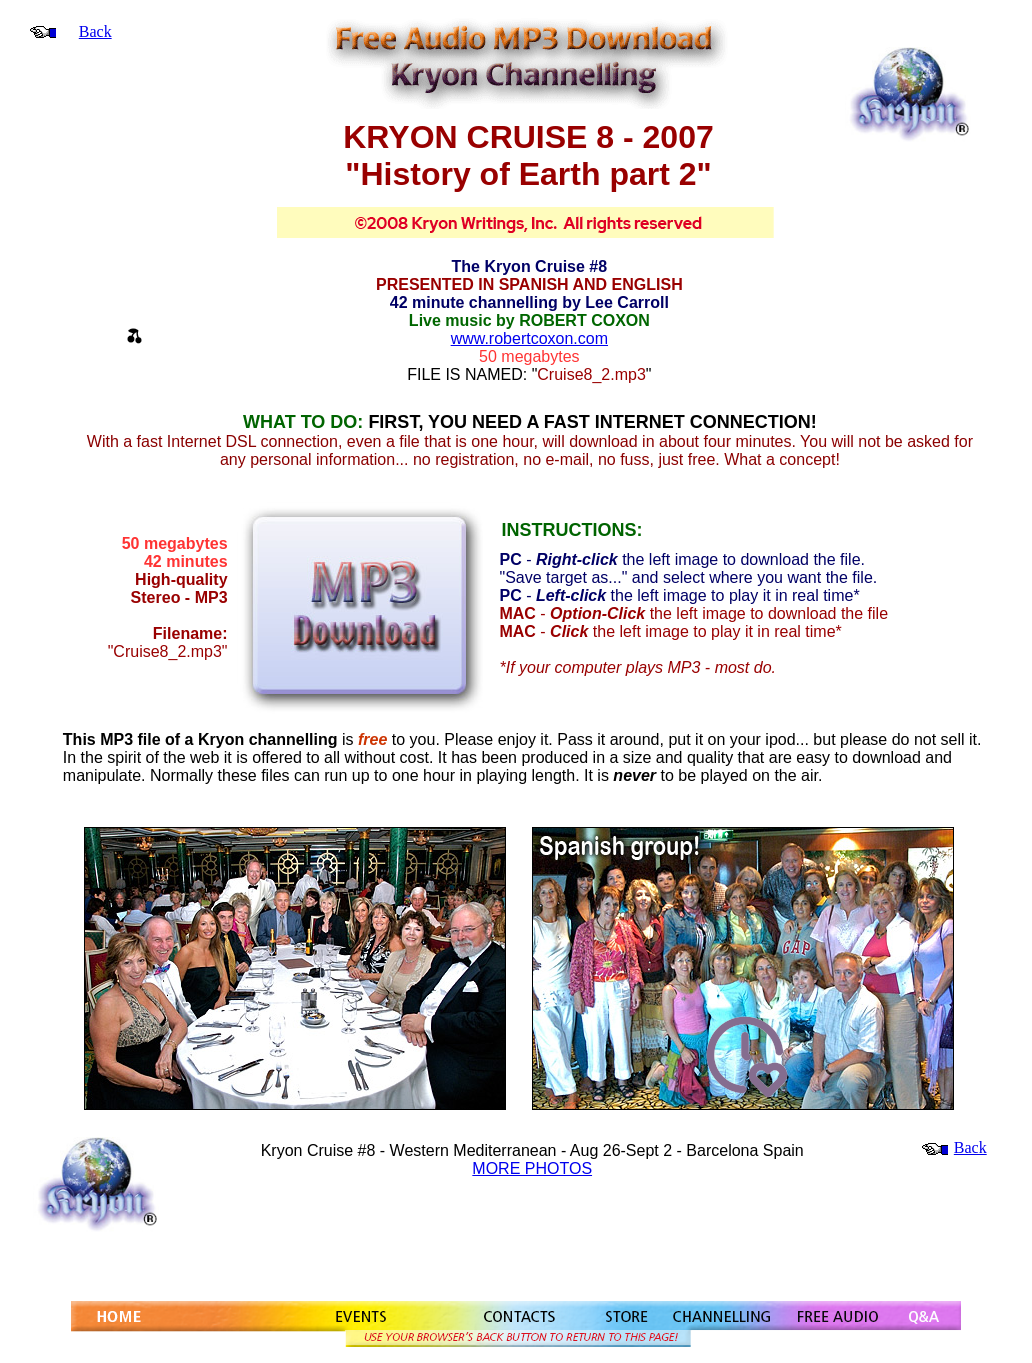  What do you see at coordinates (745, 1055) in the screenshot?
I see `view your favorite or saved times` at bounding box center [745, 1055].